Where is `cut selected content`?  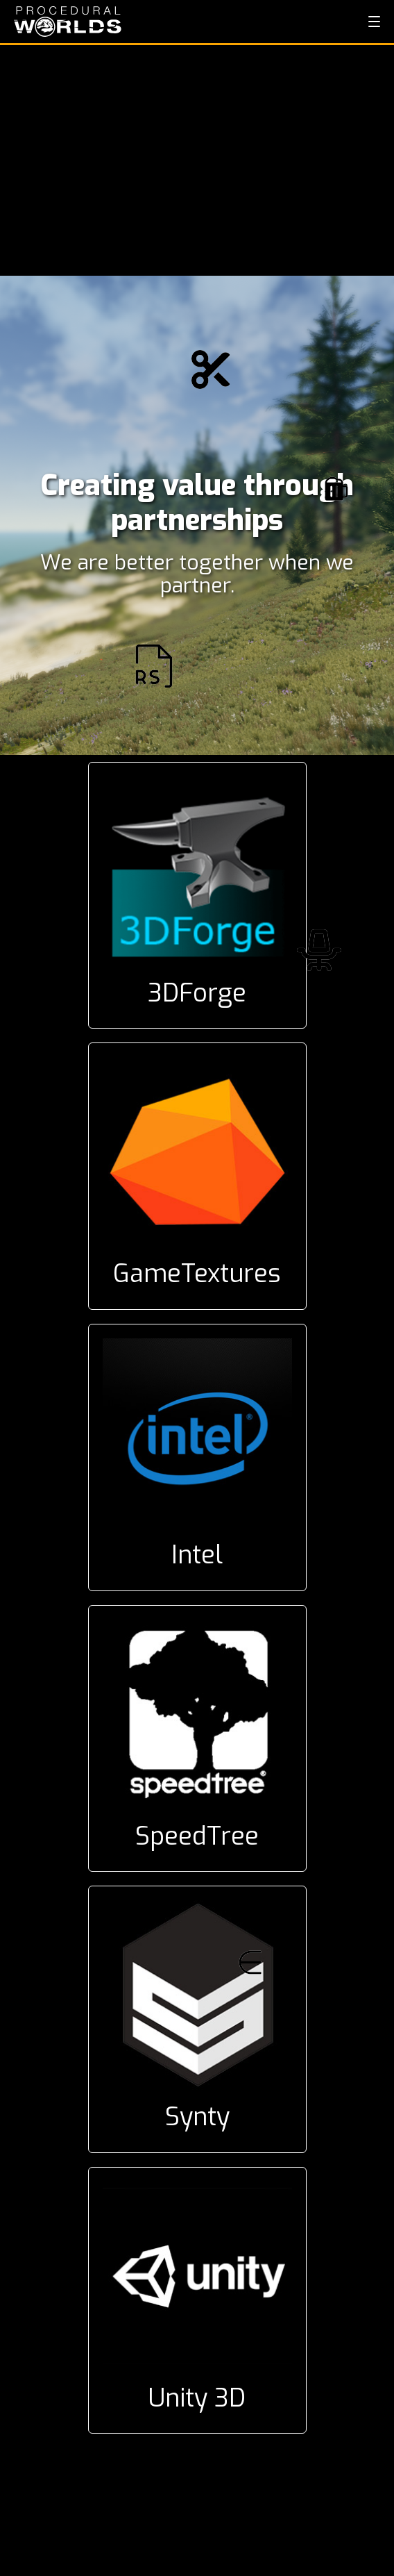 cut selected content is located at coordinates (211, 369).